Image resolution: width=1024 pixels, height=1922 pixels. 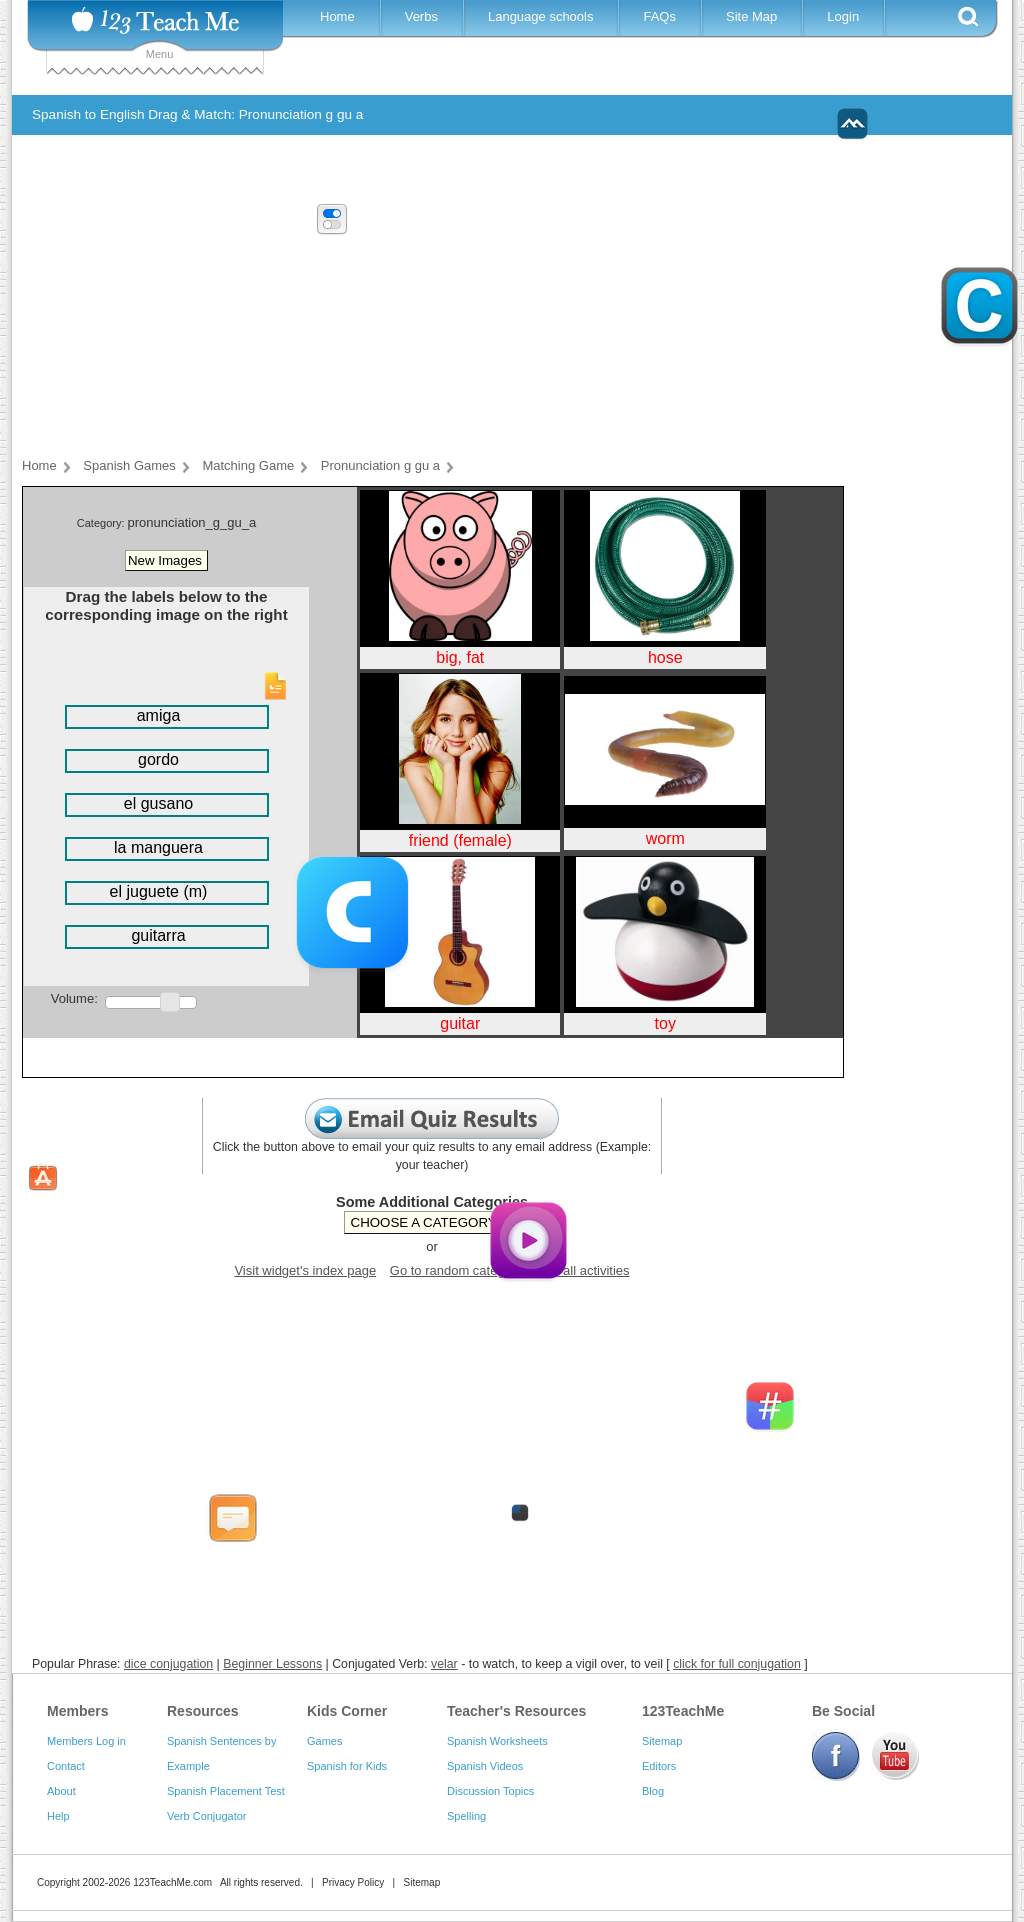 What do you see at coordinates (332, 219) in the screenshot?
I see `open desktop preferences and settings` at bounding box center [332, 219].